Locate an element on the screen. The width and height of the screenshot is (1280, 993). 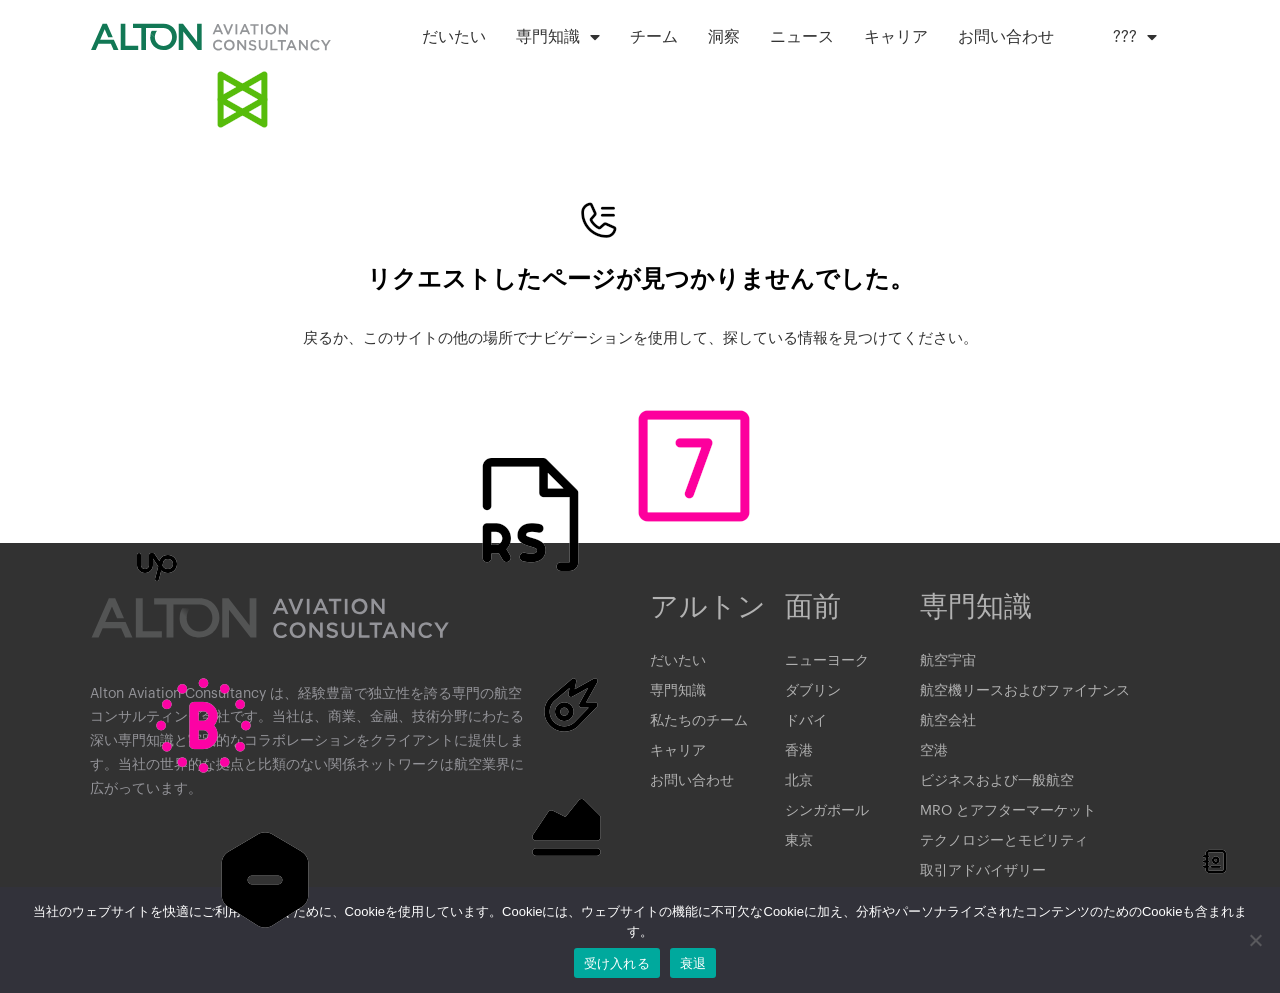
indicates bold text formatting option is located at coordinates (203, 725).